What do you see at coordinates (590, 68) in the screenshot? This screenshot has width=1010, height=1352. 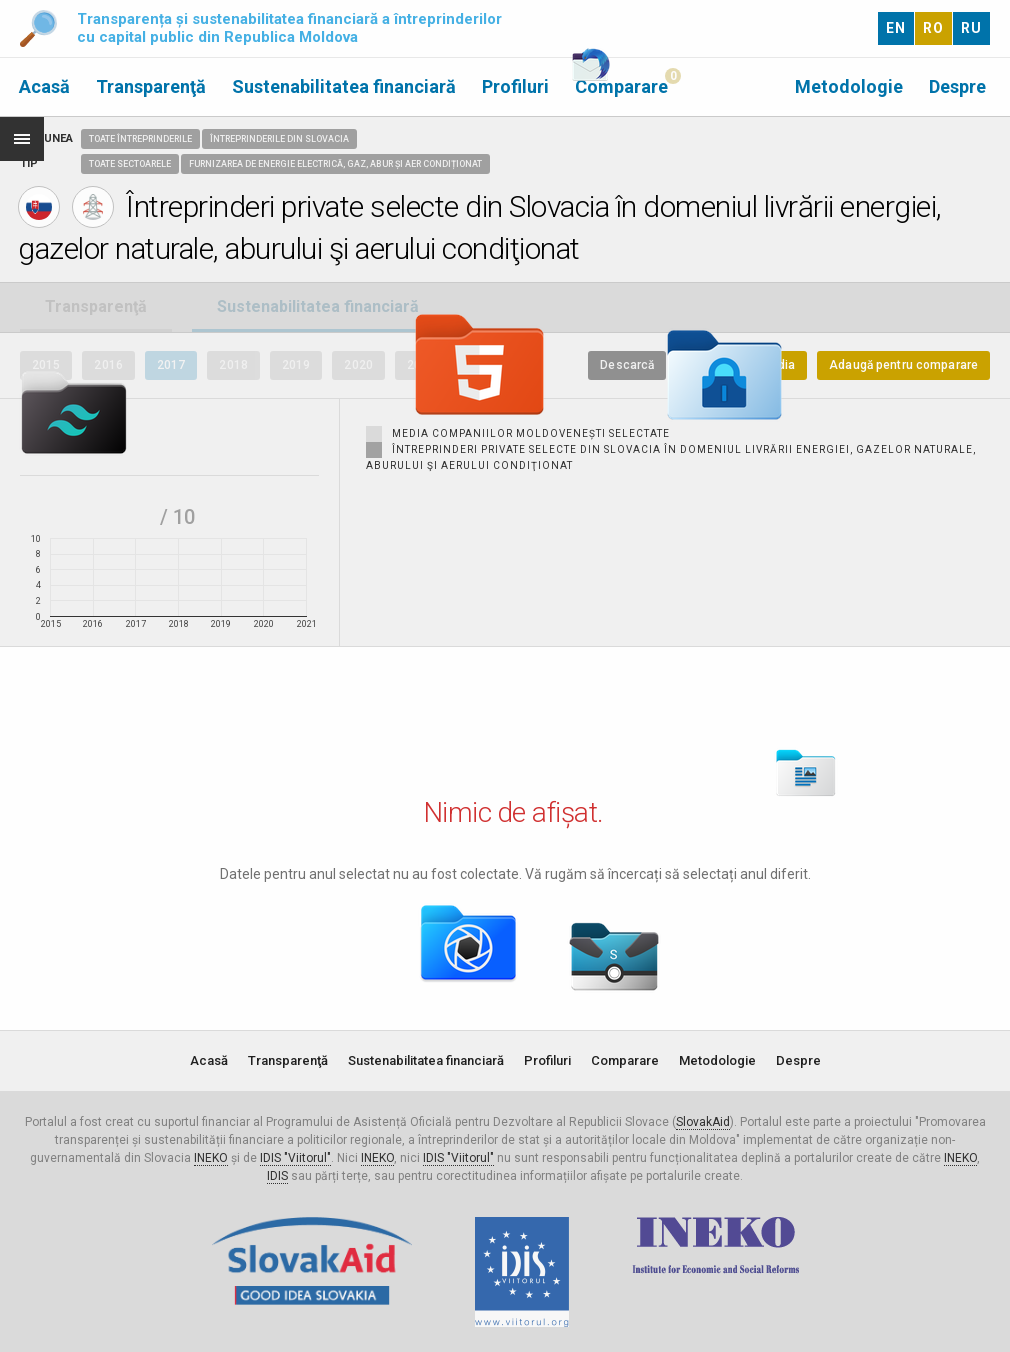 I see `open thunderbird email folder` at bounding box center [590, 68].